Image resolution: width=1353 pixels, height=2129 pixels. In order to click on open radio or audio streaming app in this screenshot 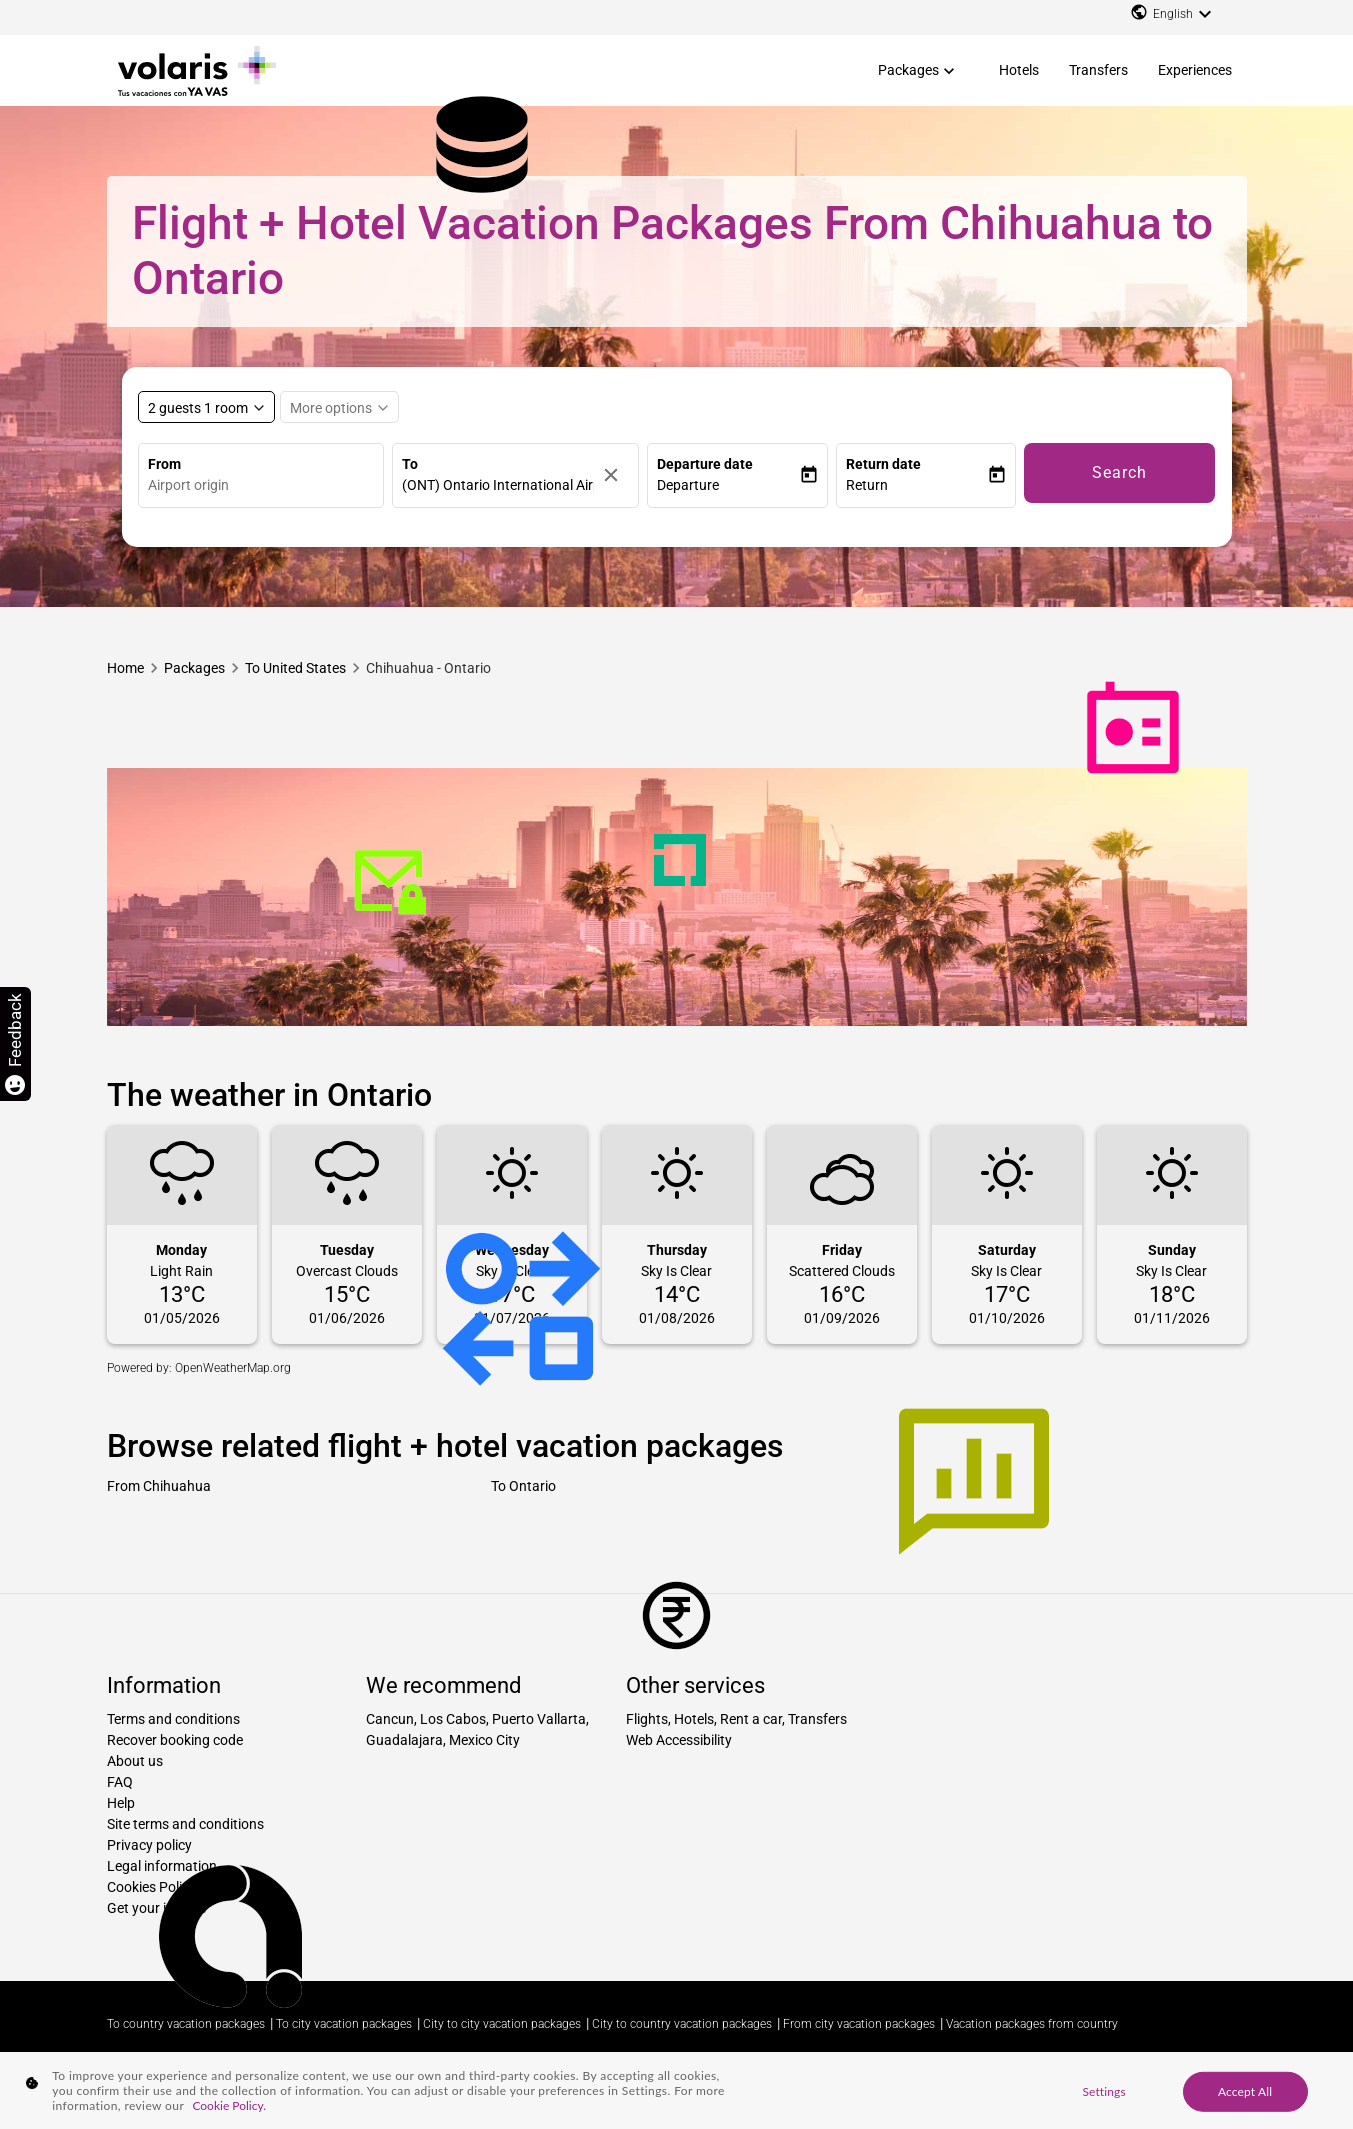, I will do `click(1133, 732)`.